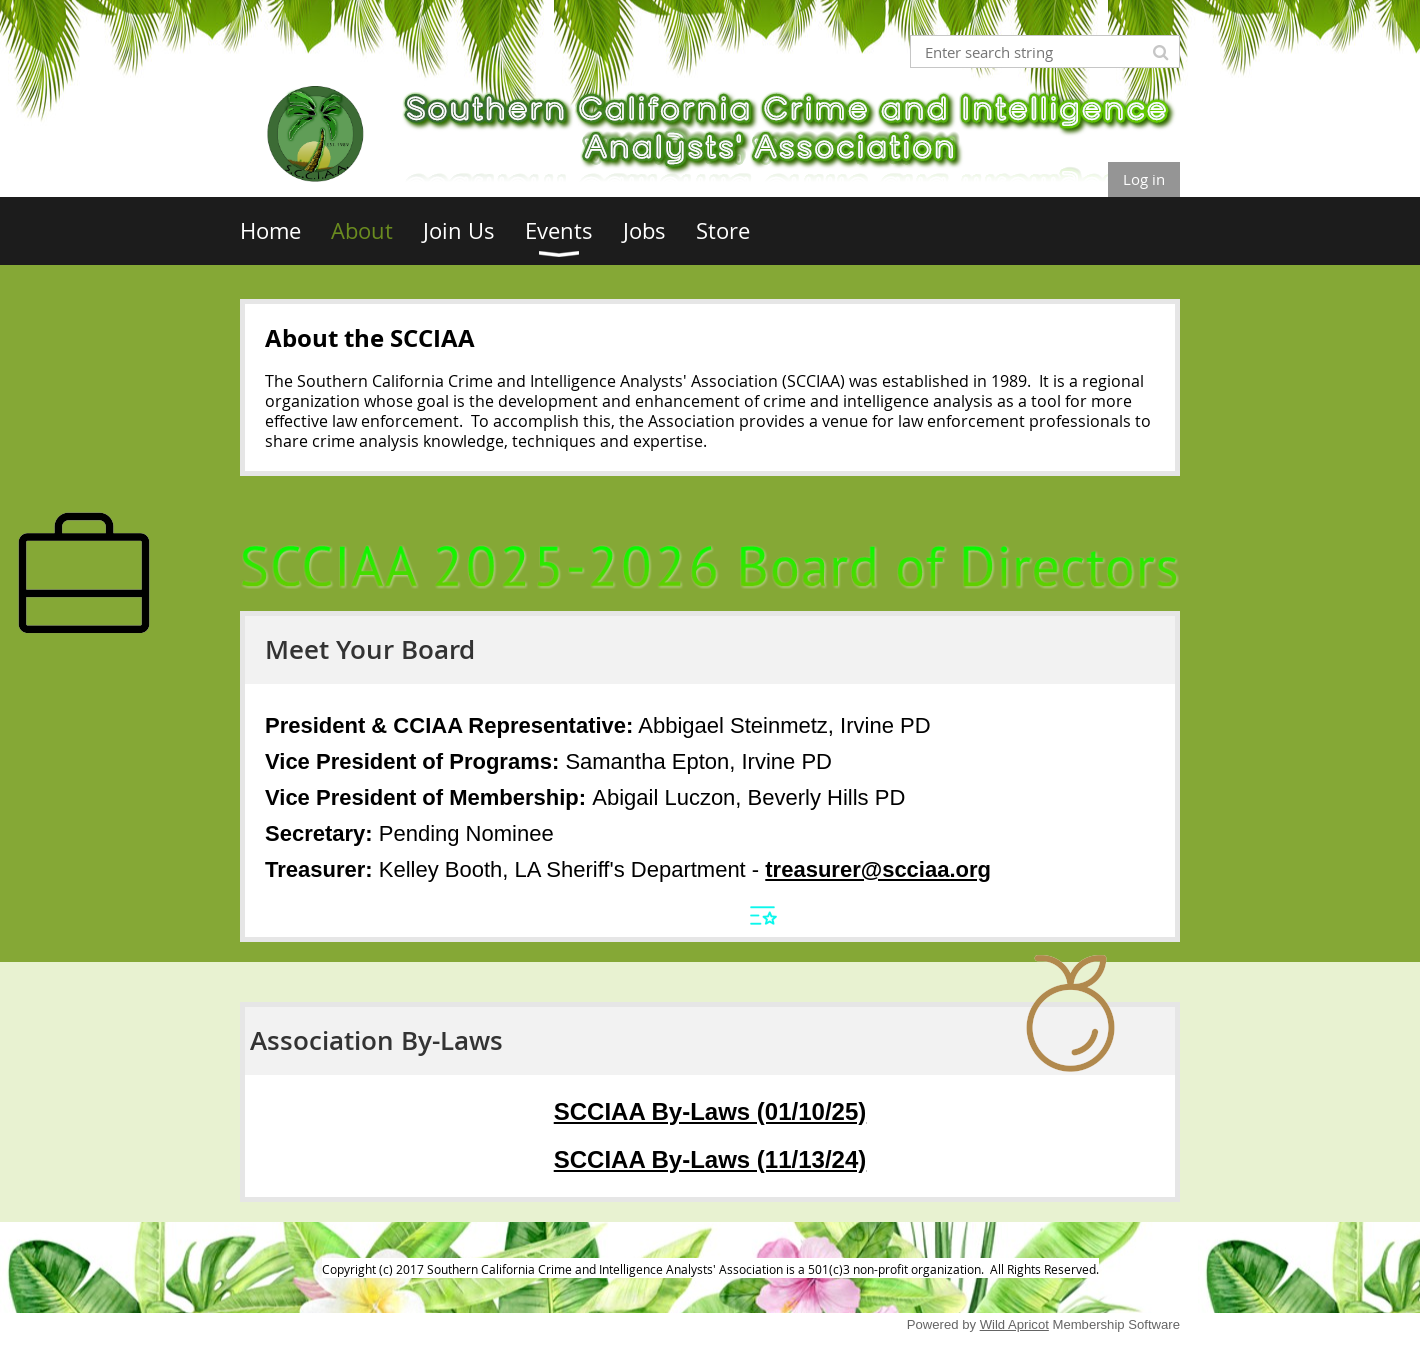  Describe the element at coordinates (1070, 1015) in the screenshot. I see `indicates citrus or orange flavor option` at that location.